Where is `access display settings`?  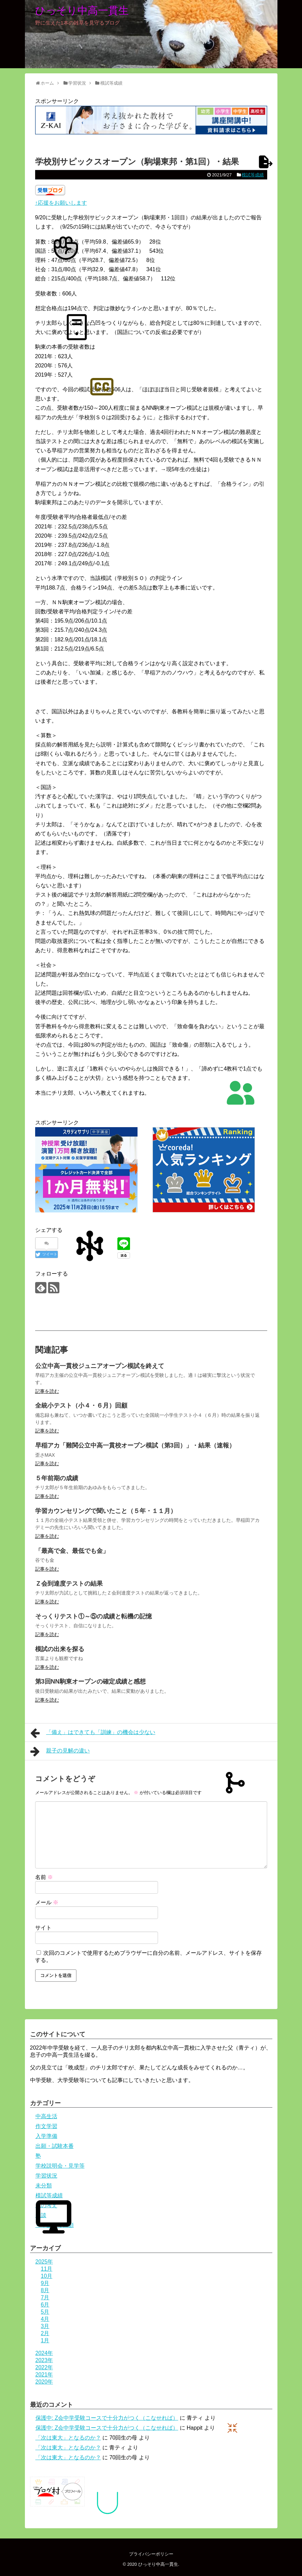
access display settings is located at coordinates (54, 2216).